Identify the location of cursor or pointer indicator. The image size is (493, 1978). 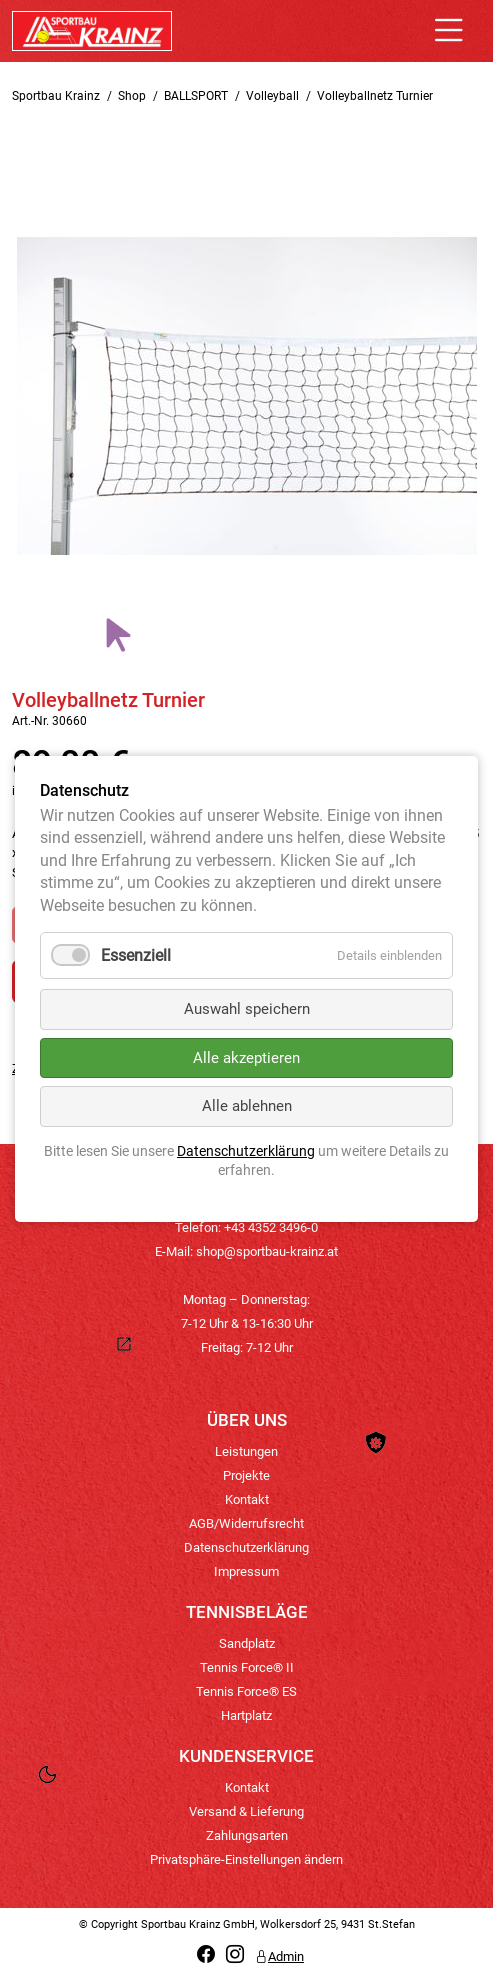
(117, 635).